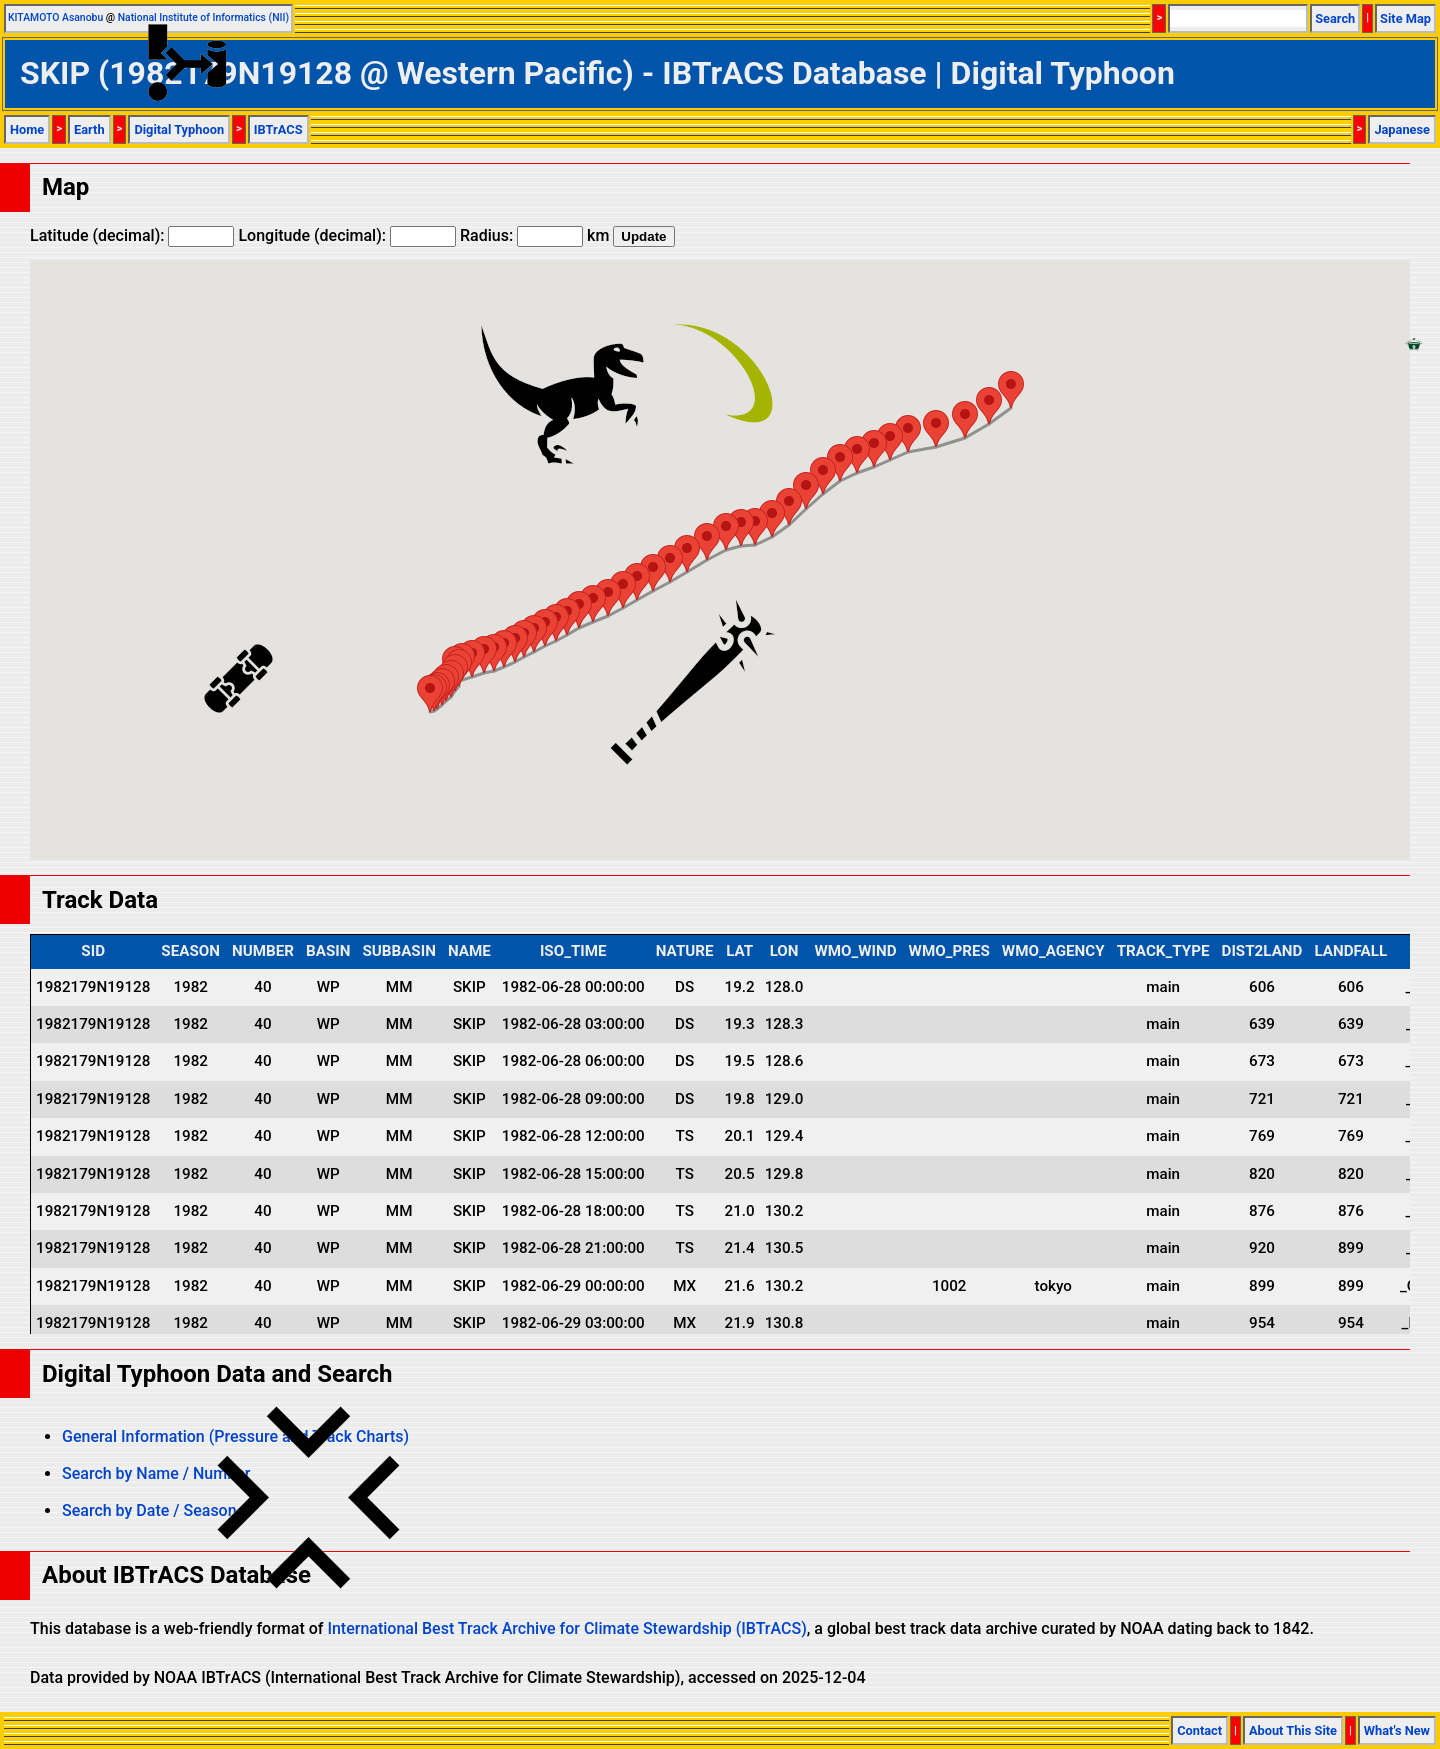 The image size is (1440, 1749). What do you see at coordinates (1414, 343) in the screenshot?
I see `access rice cooker settings or controls` at bounding box center [1414, 343].